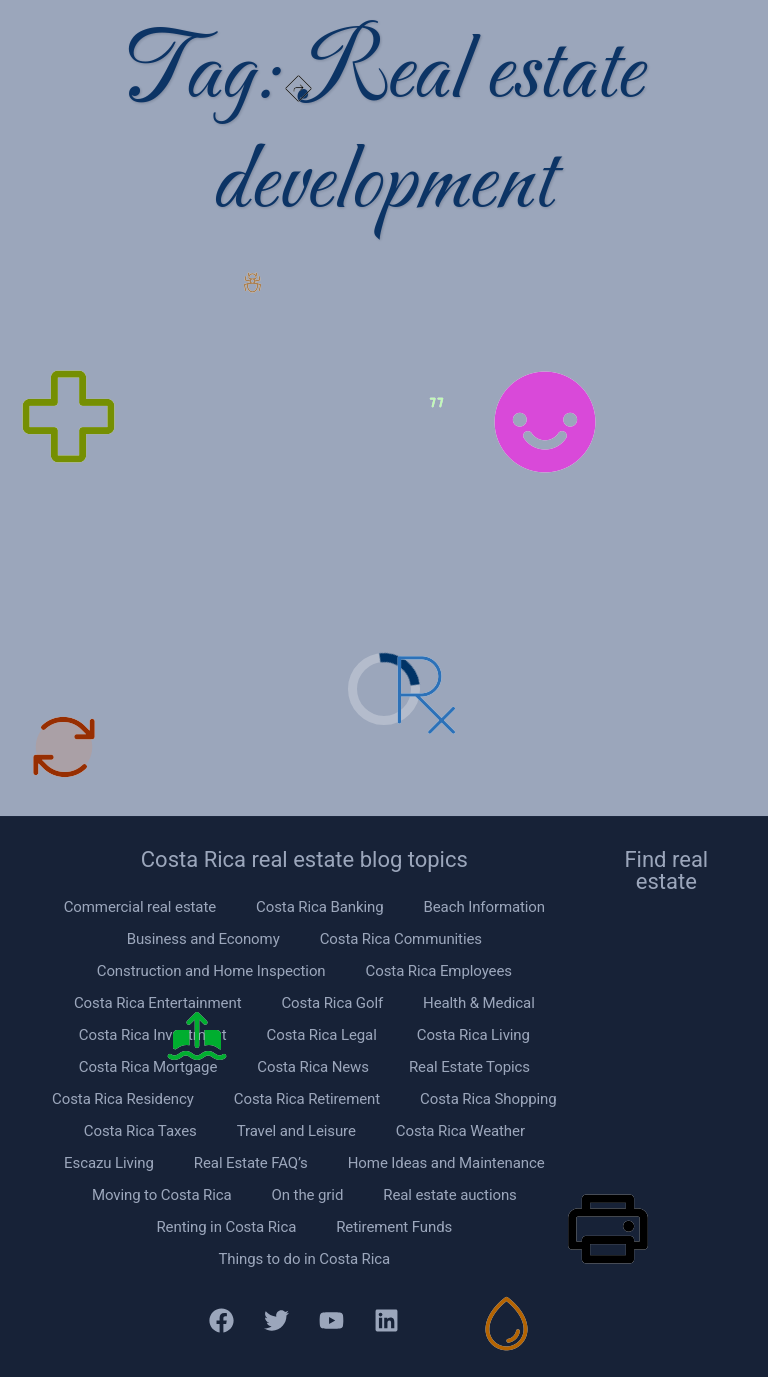  I want to click on indicates rising water levels or flood warning, so click(197, 1036).